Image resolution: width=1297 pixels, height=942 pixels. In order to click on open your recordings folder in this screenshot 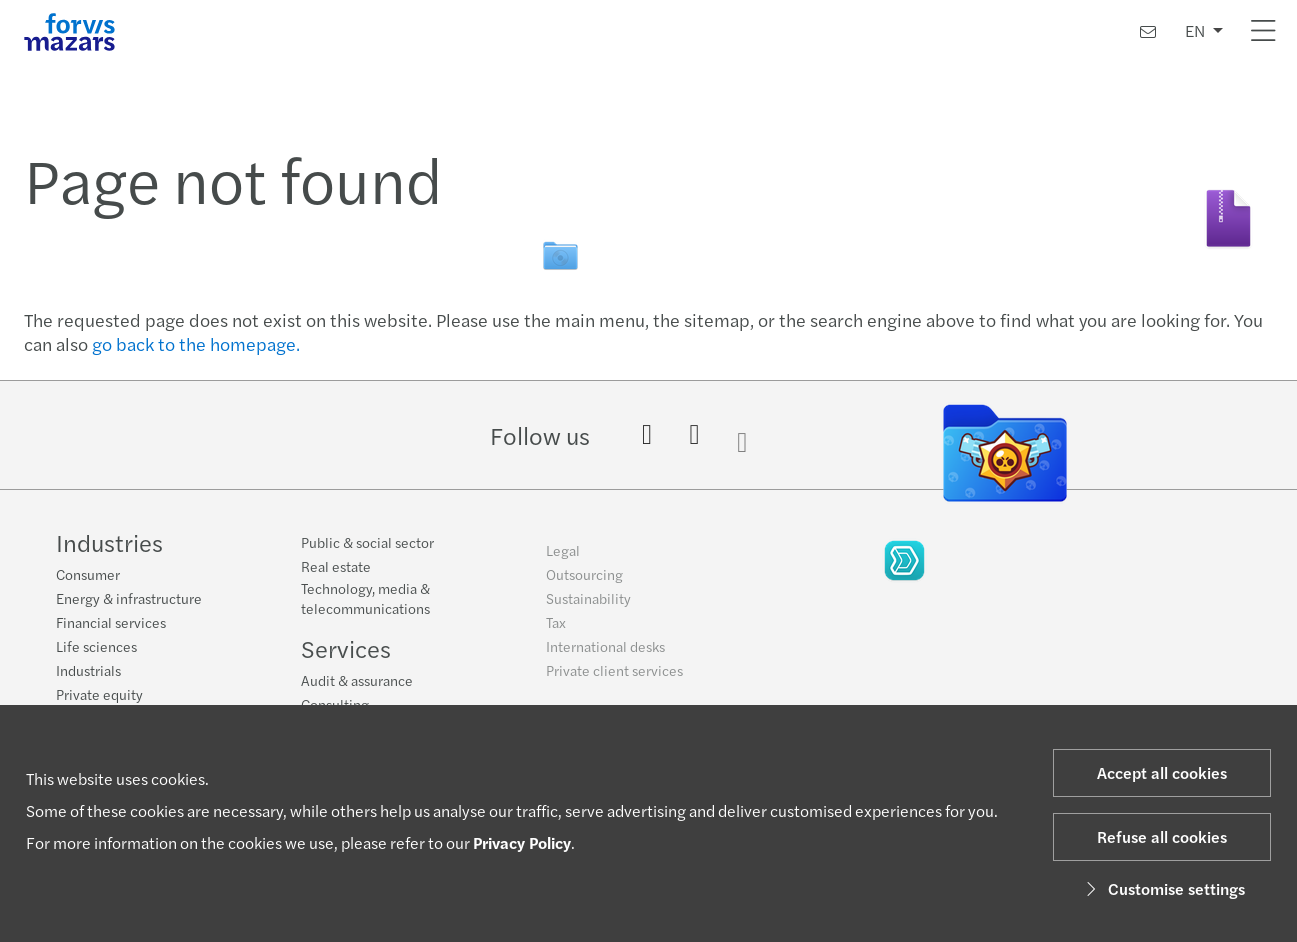, I will do `click(560, 255)`.